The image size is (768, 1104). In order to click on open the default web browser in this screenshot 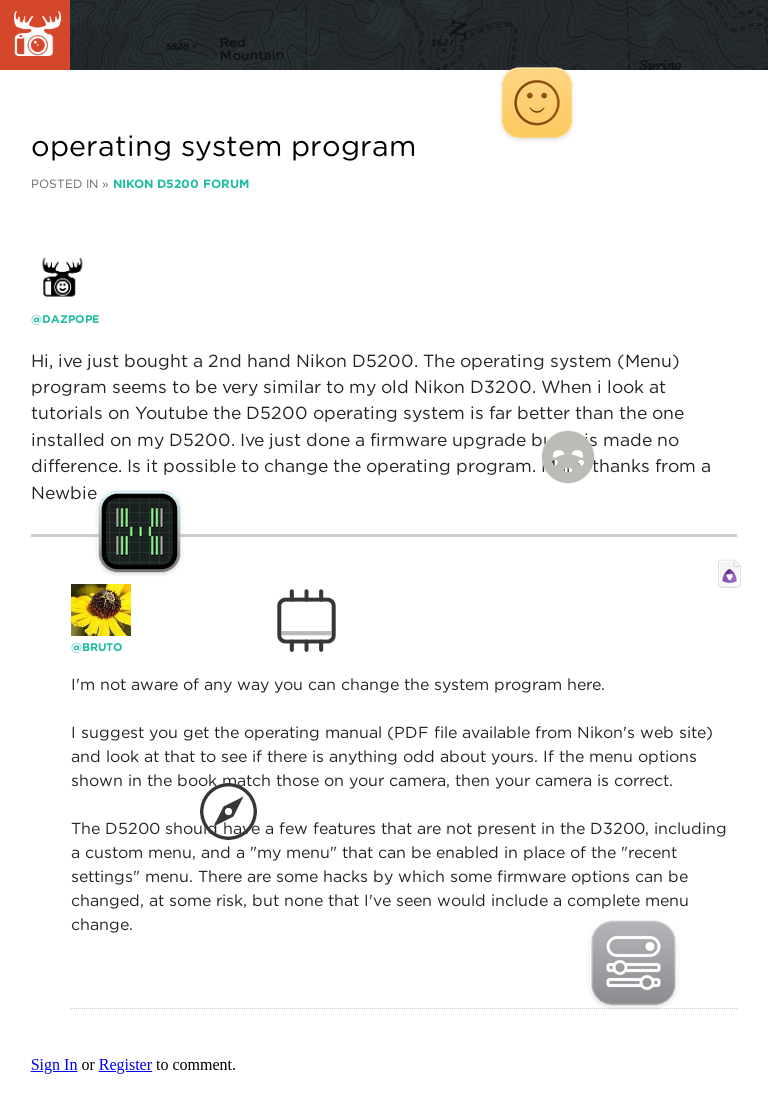, I will do `click(228, 811)`.